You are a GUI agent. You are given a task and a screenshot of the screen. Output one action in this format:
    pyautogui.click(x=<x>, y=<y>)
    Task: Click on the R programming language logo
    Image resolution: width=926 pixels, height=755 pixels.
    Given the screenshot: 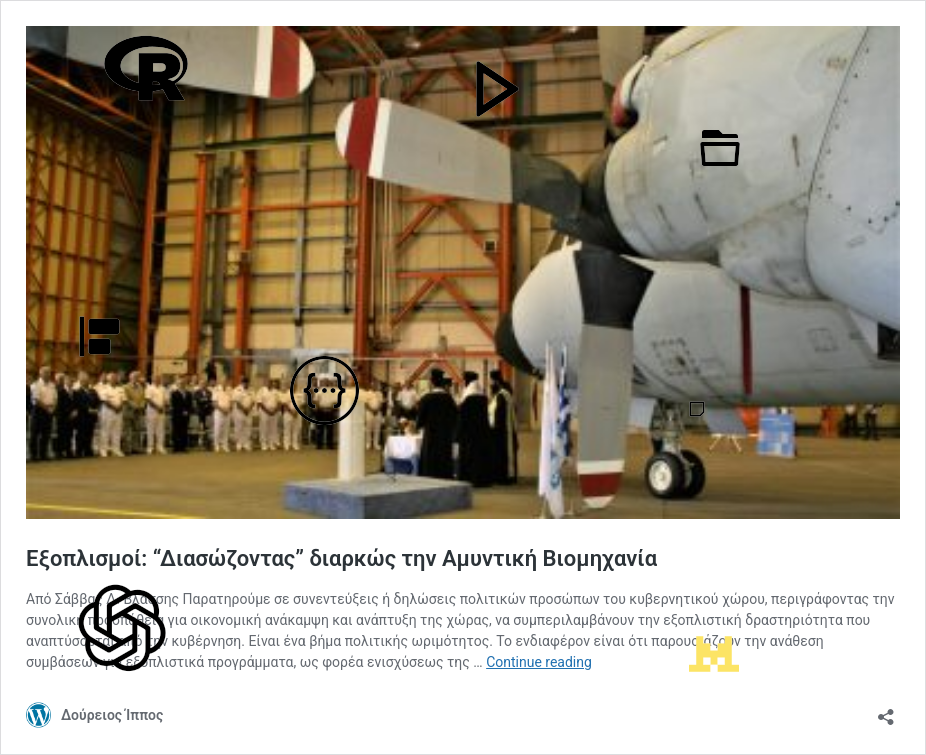 What is the action you would take?
    pyautogui.click(x=146, y=68)
    